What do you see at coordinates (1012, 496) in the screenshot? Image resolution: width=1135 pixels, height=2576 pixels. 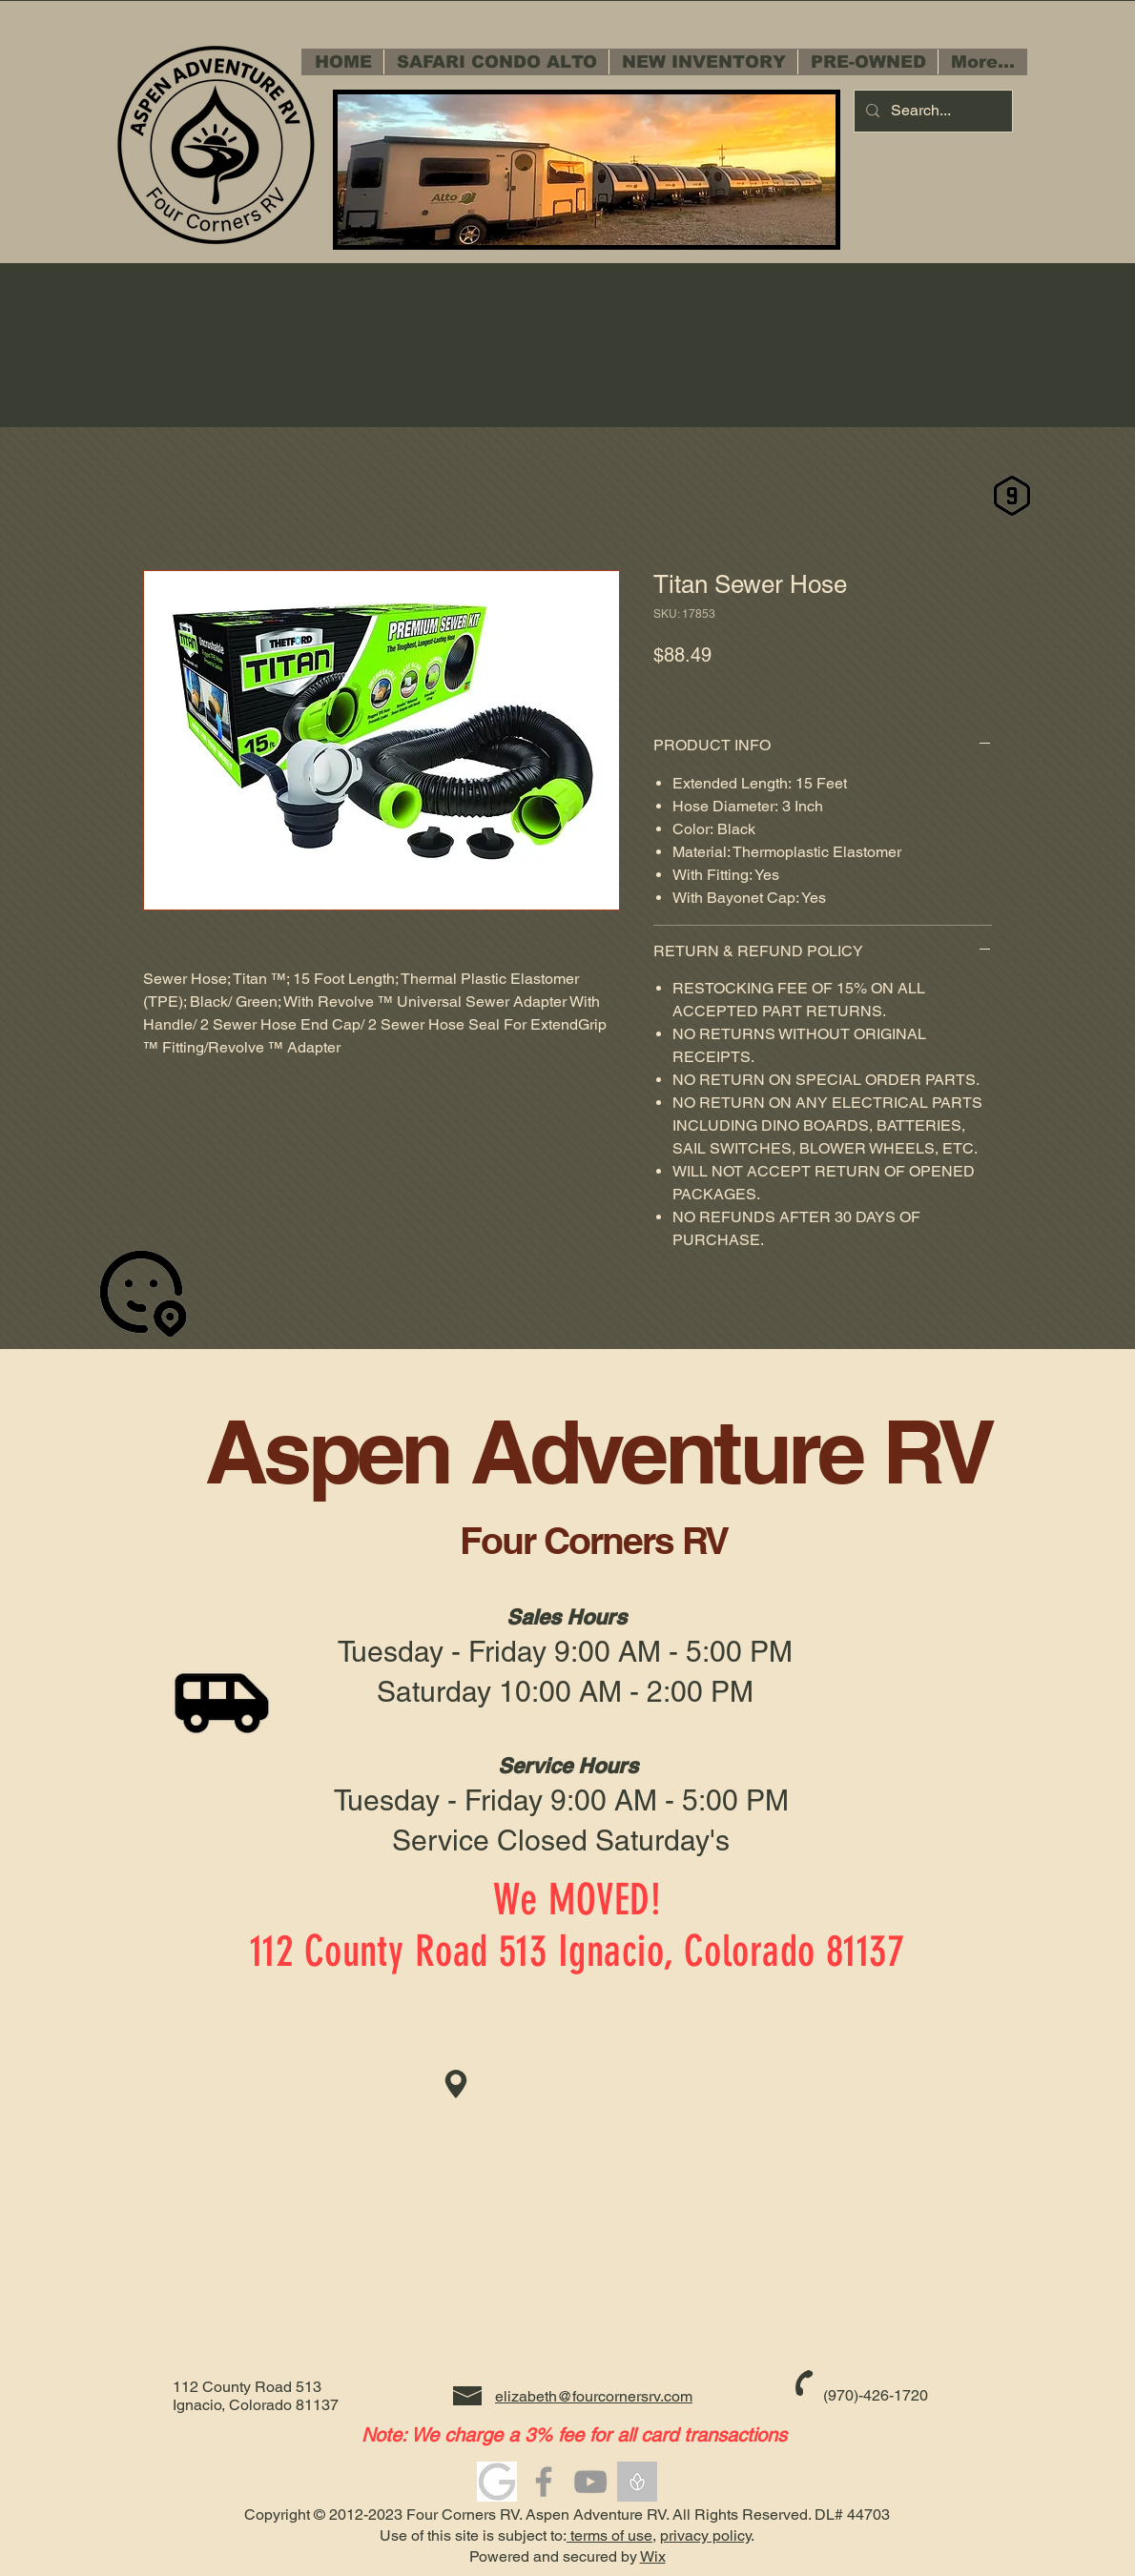 I see `indicates step 9 in a multi-step process` at bounding box center [1012, 496].